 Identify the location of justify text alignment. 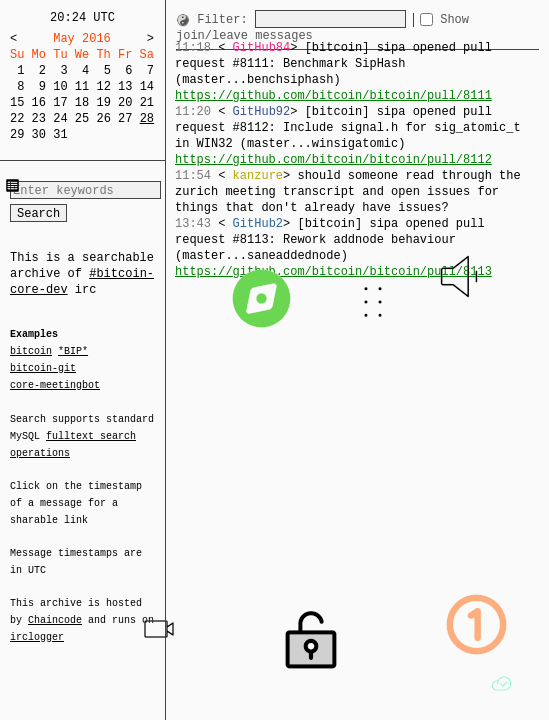
(12, 185).